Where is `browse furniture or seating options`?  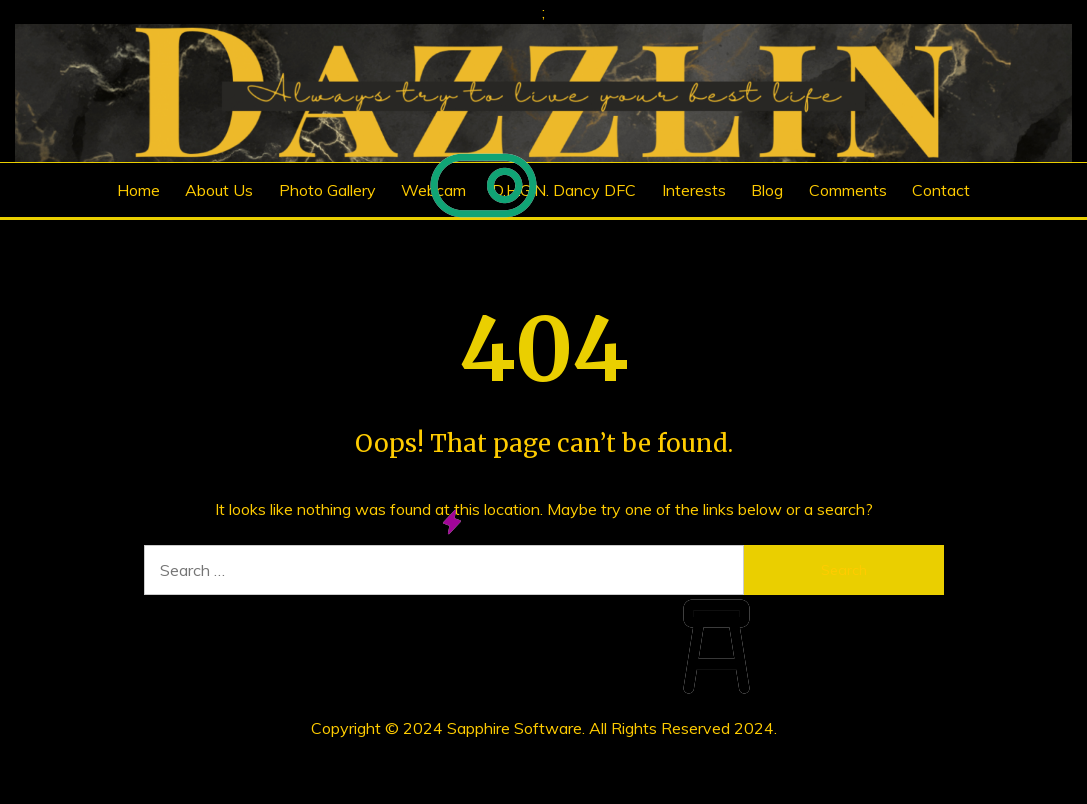 browse furniture or seating options is located at coordinates (716, 646).